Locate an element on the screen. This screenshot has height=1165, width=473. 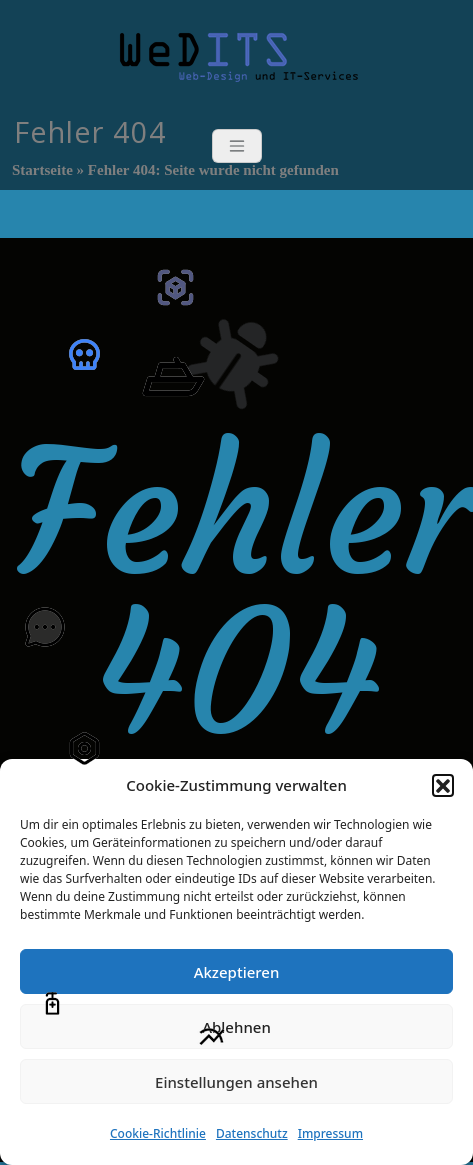
select ferry as transportation option is located at coordinates (173, 376).